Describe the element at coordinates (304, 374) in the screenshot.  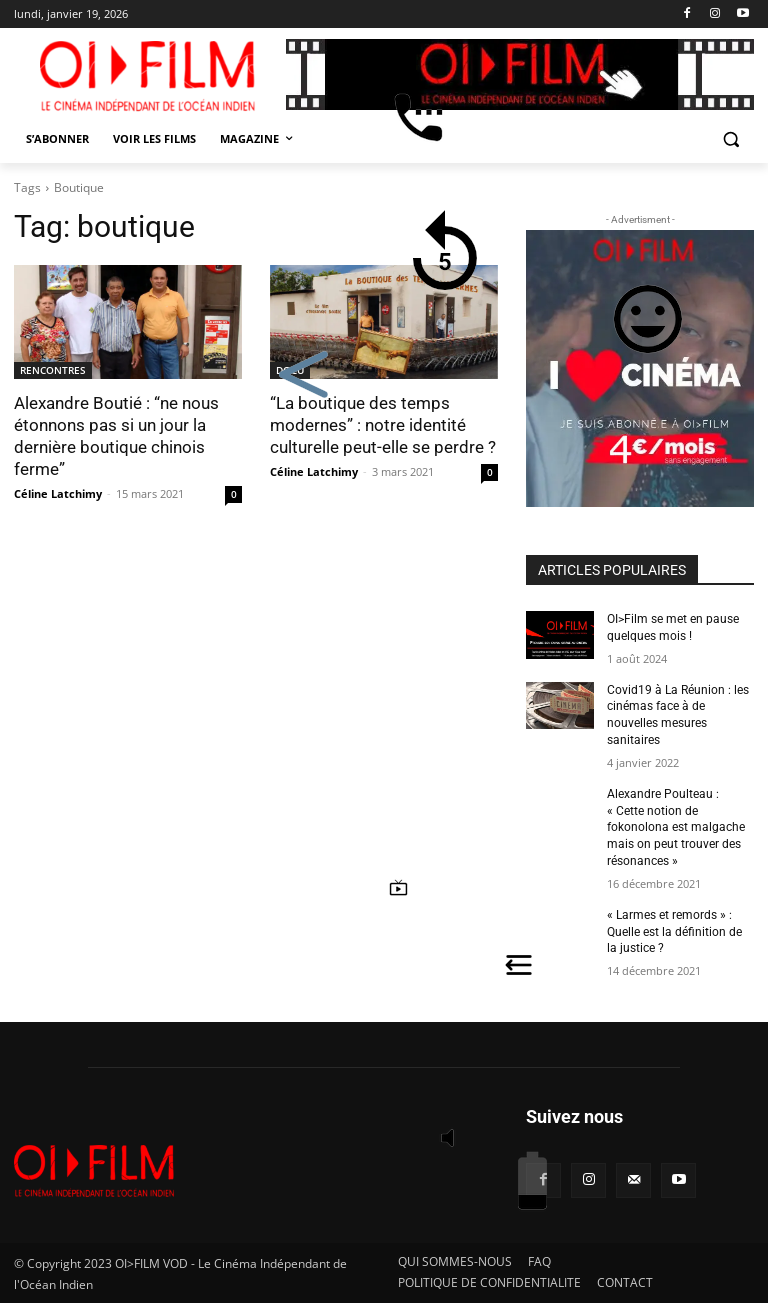
I see `go back to the previous screen` at that location.